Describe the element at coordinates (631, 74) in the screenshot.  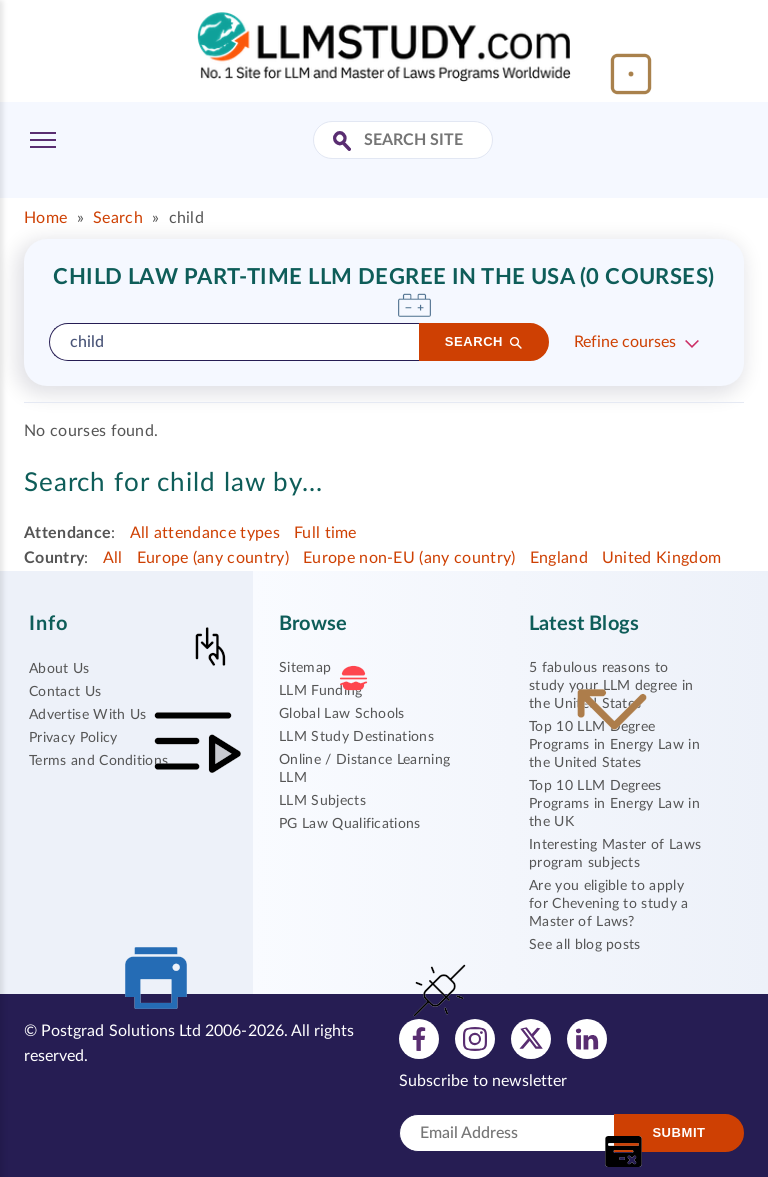
I see `indicates a random selection or dice roll result of one` at that location.